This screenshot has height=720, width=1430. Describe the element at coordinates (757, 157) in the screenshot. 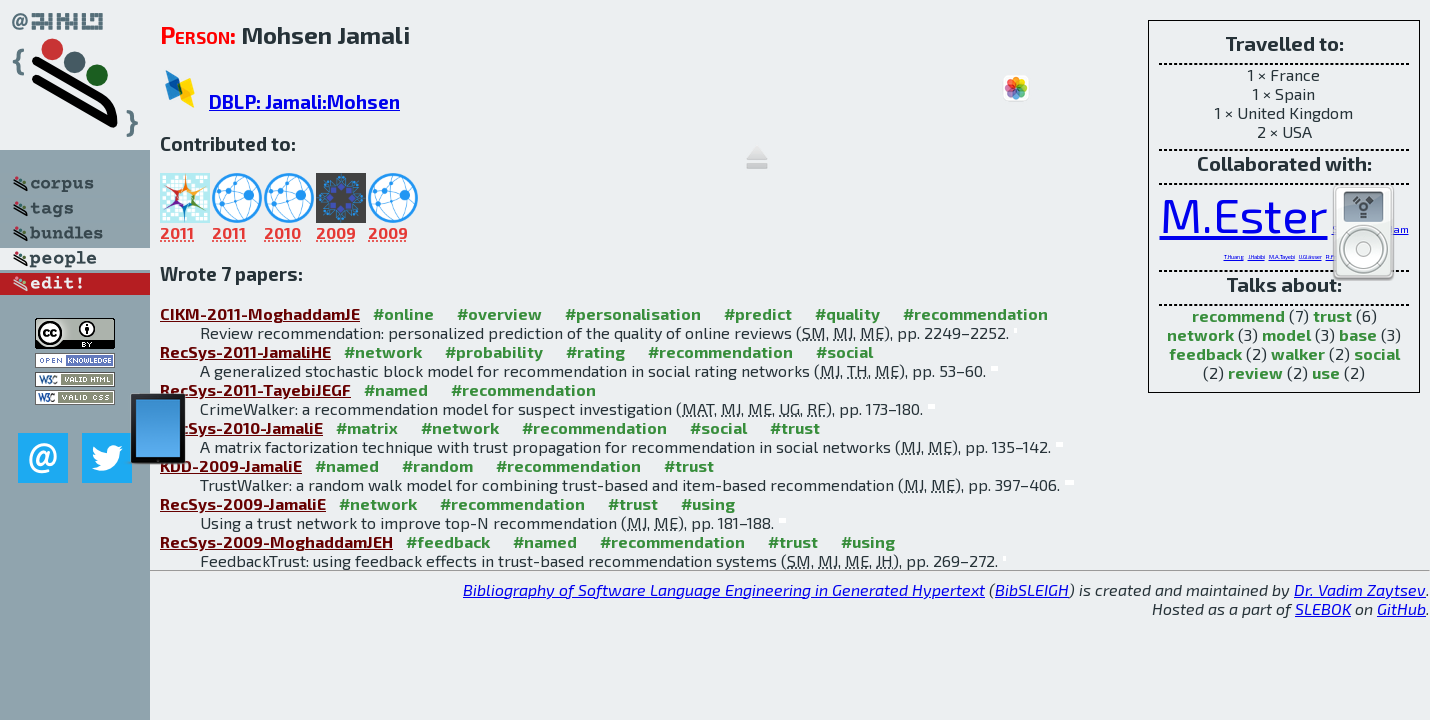

I see `eject a disc or removable media` at that location.